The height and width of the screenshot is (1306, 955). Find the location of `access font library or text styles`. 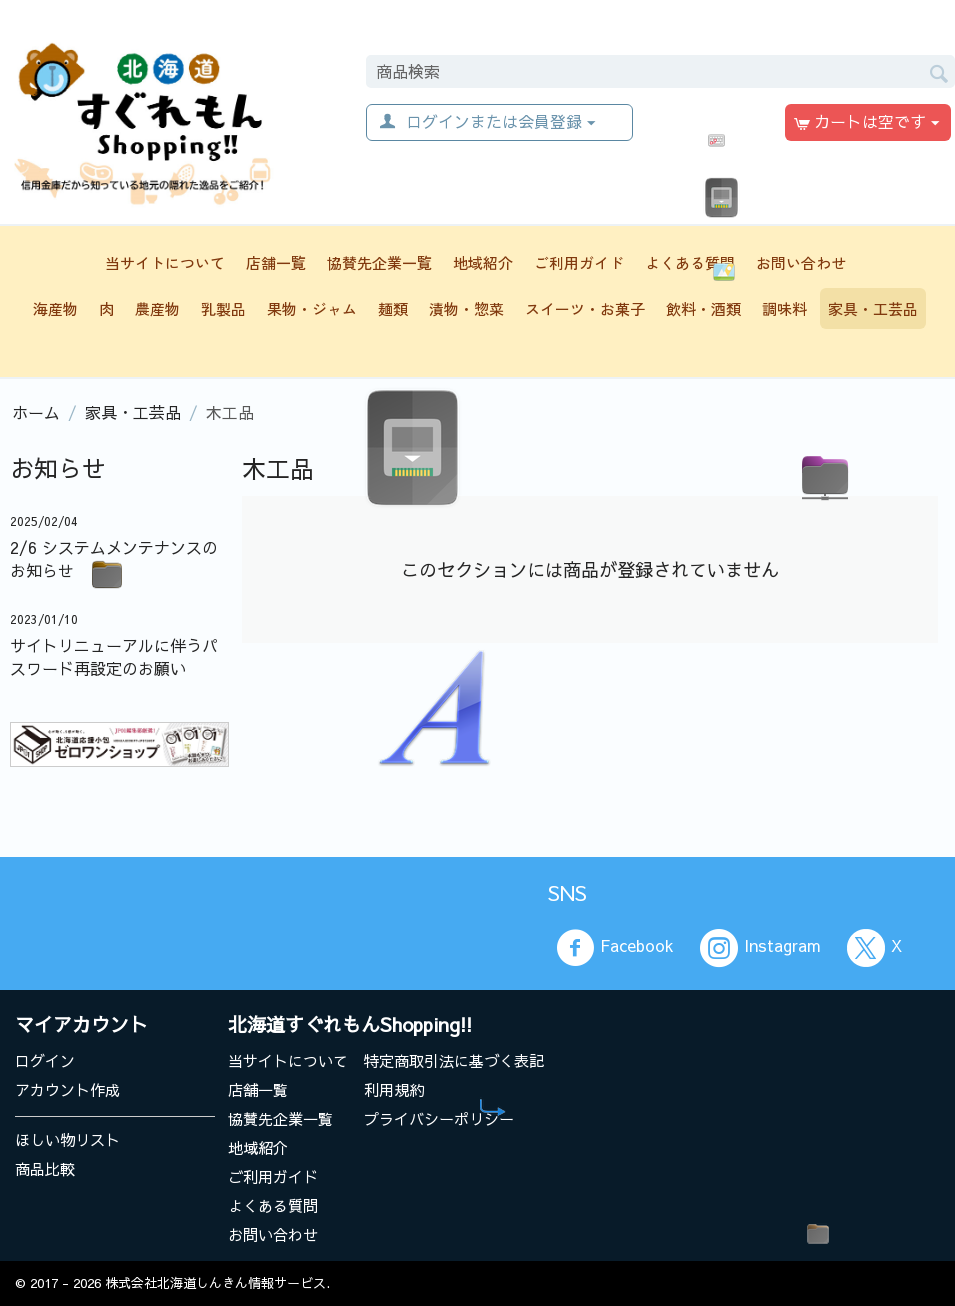

access font library or text styles is located at coordinates (434, 710).